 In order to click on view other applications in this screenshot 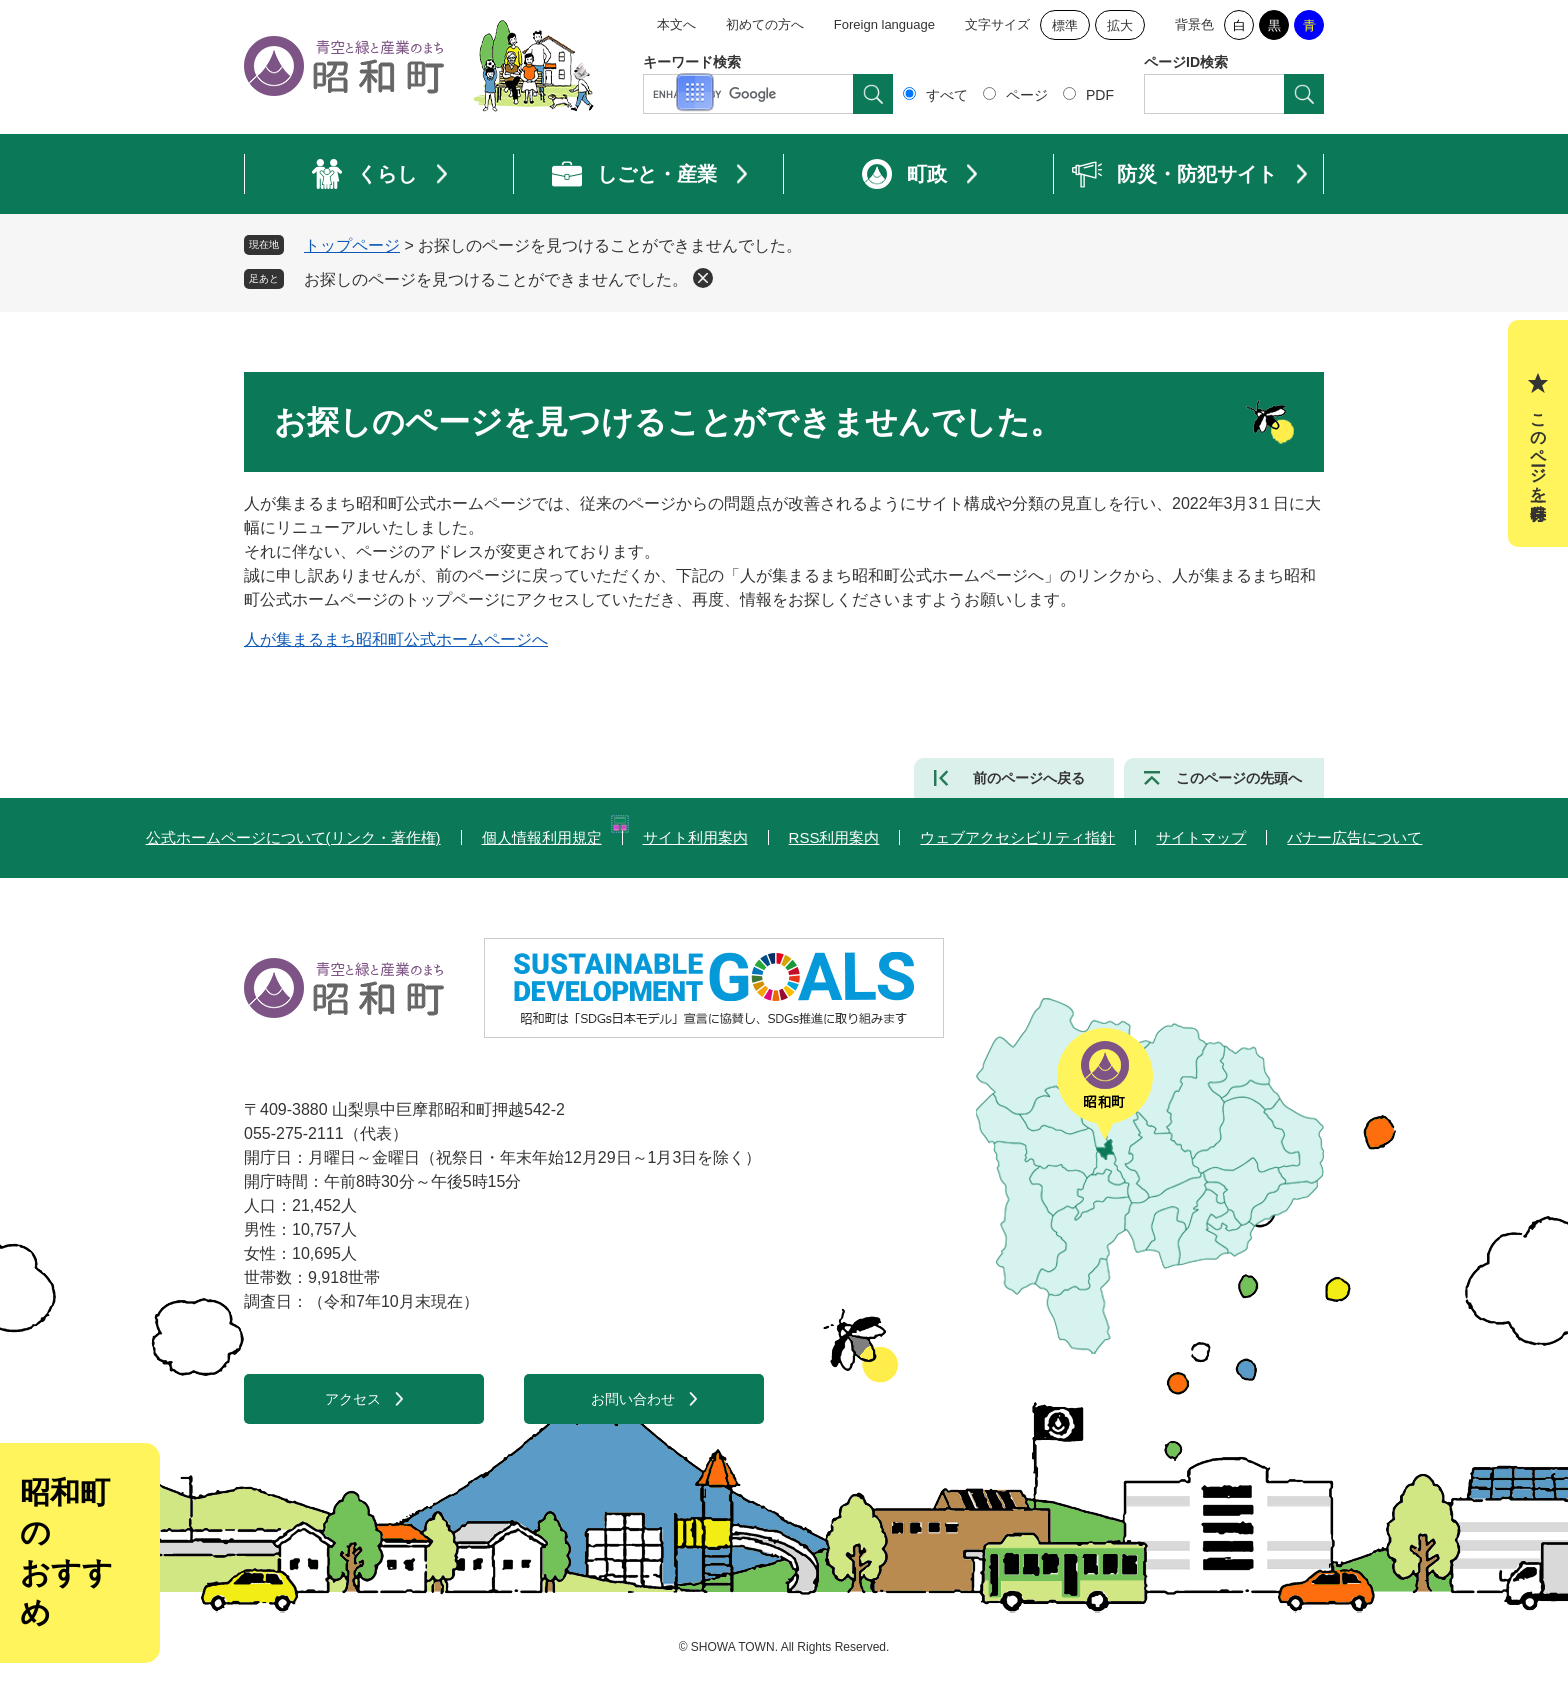, I will do `click(695, 92)`.